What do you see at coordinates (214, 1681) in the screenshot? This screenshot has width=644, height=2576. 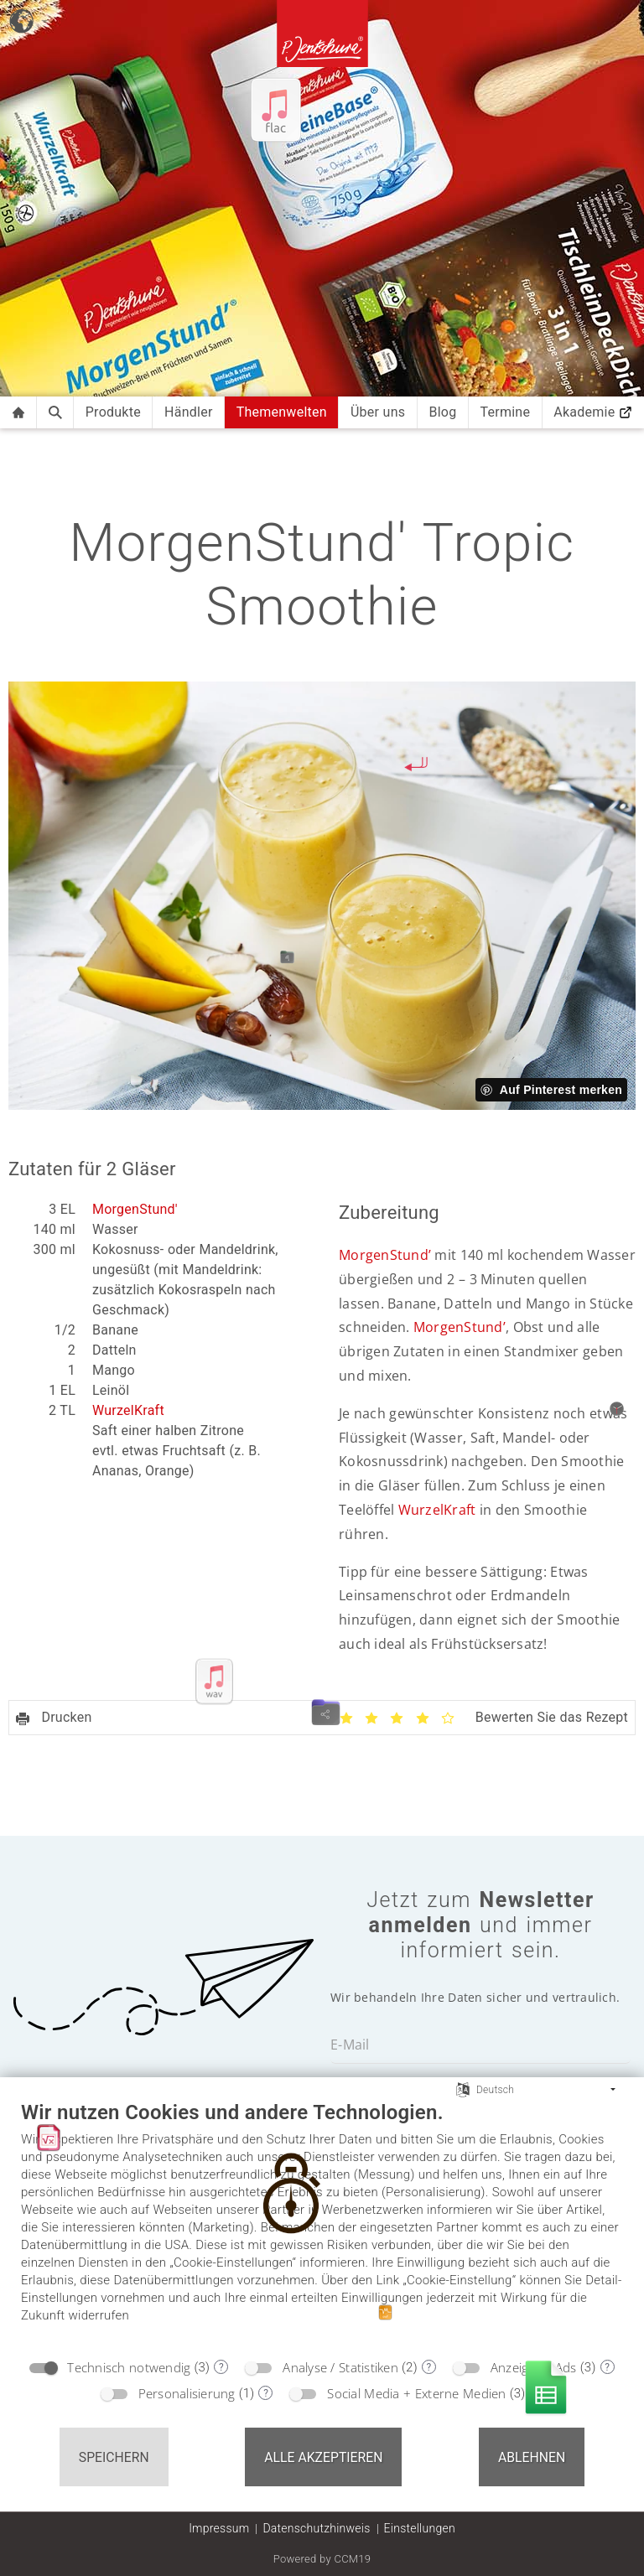 I see `an ADPCM audio file format indicator` at bounding box center [214, 1681].